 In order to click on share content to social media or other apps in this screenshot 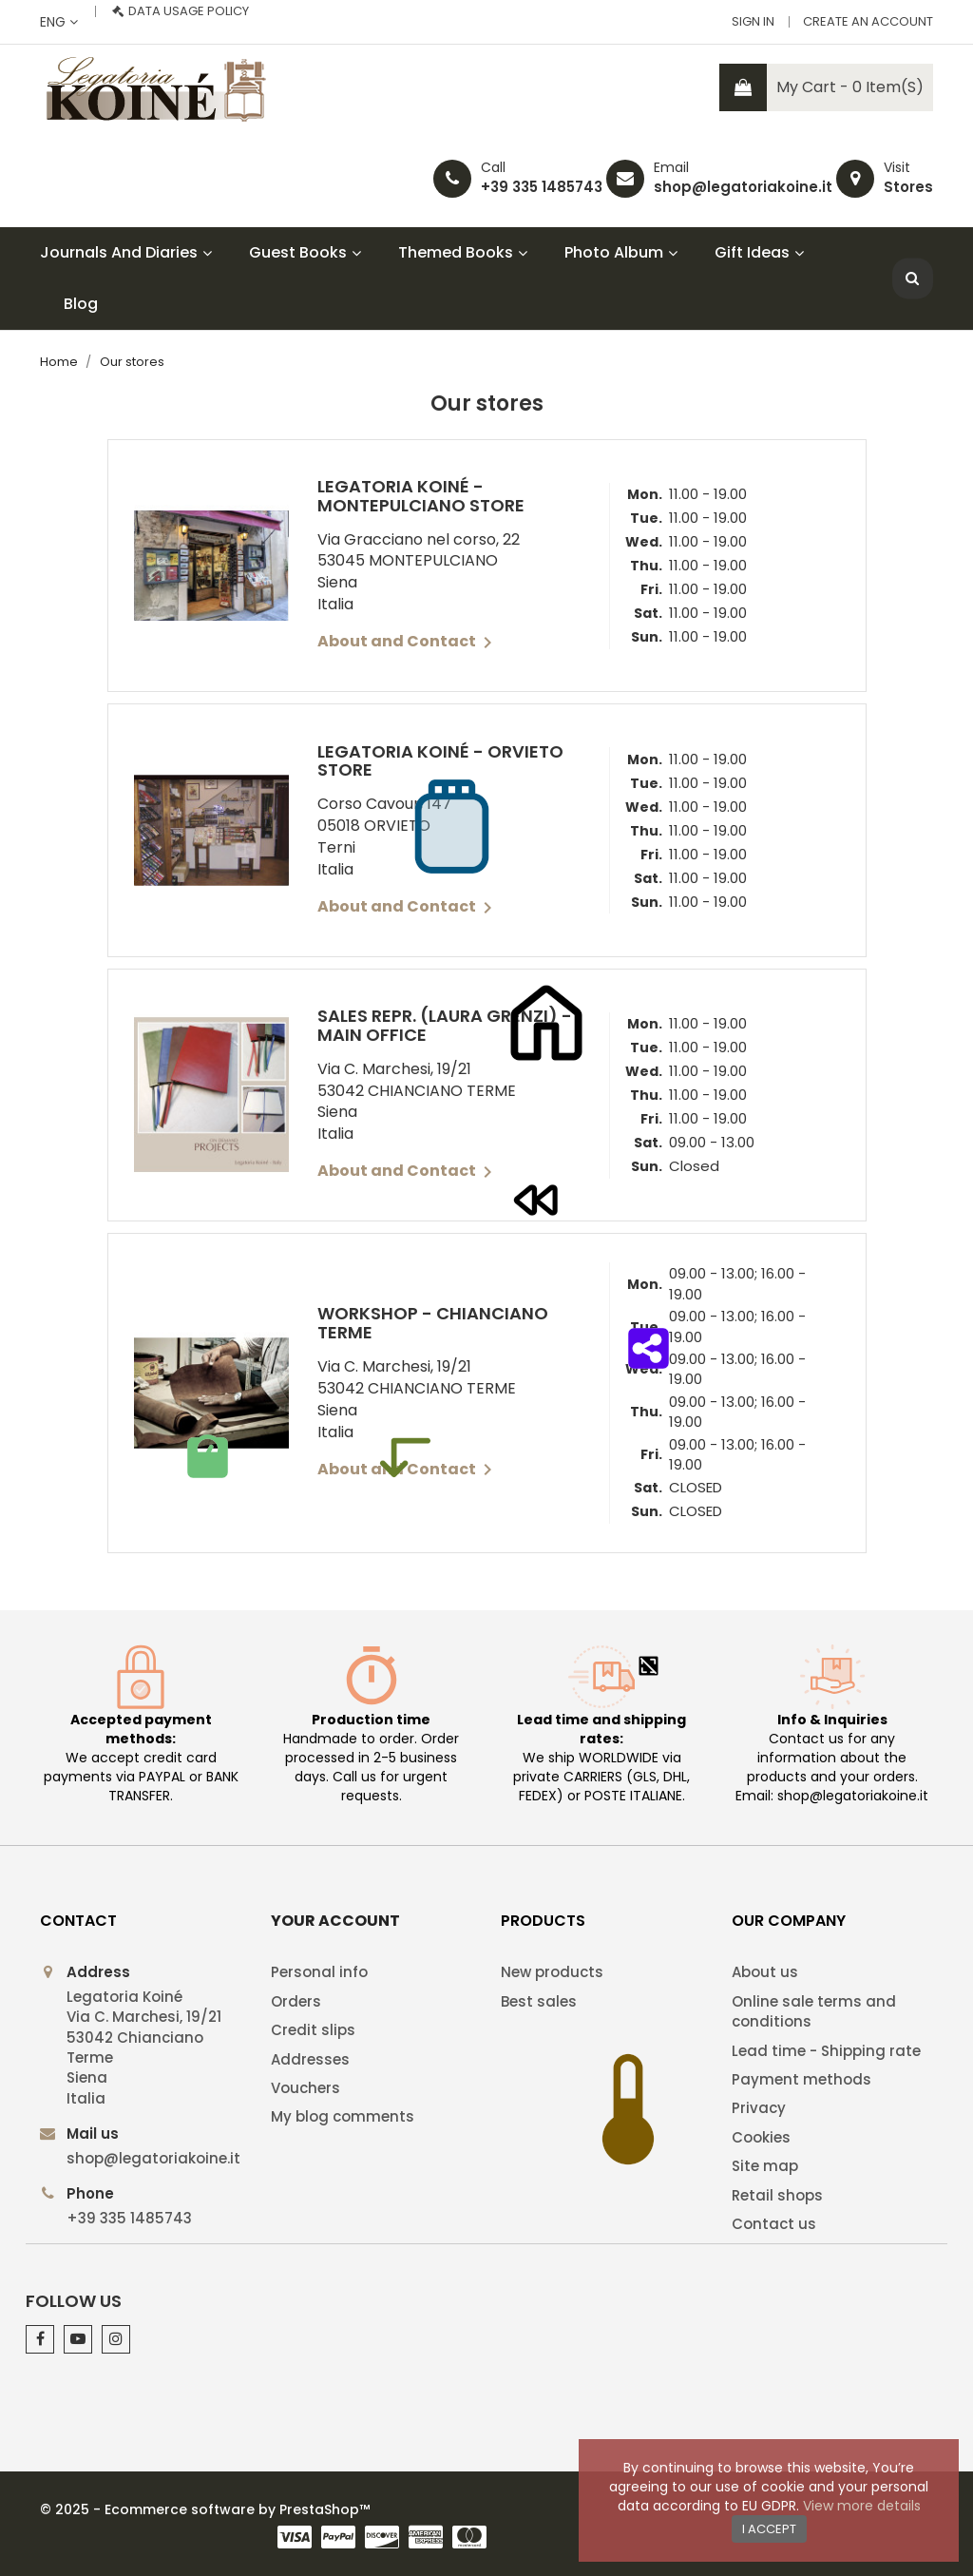, I will do `click(648, 1348)`.